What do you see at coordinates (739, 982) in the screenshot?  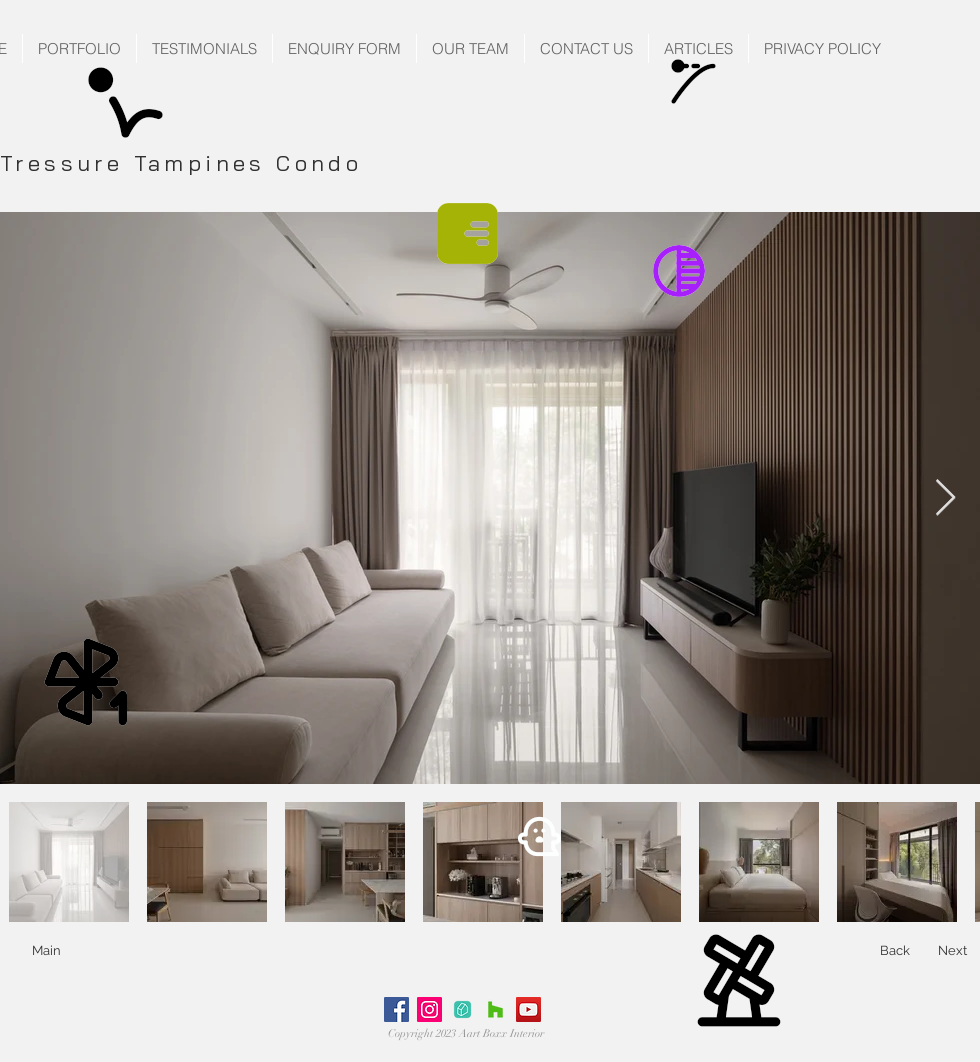 I see `access wind energy or renewable power settings` at bounding box center [739, 982].